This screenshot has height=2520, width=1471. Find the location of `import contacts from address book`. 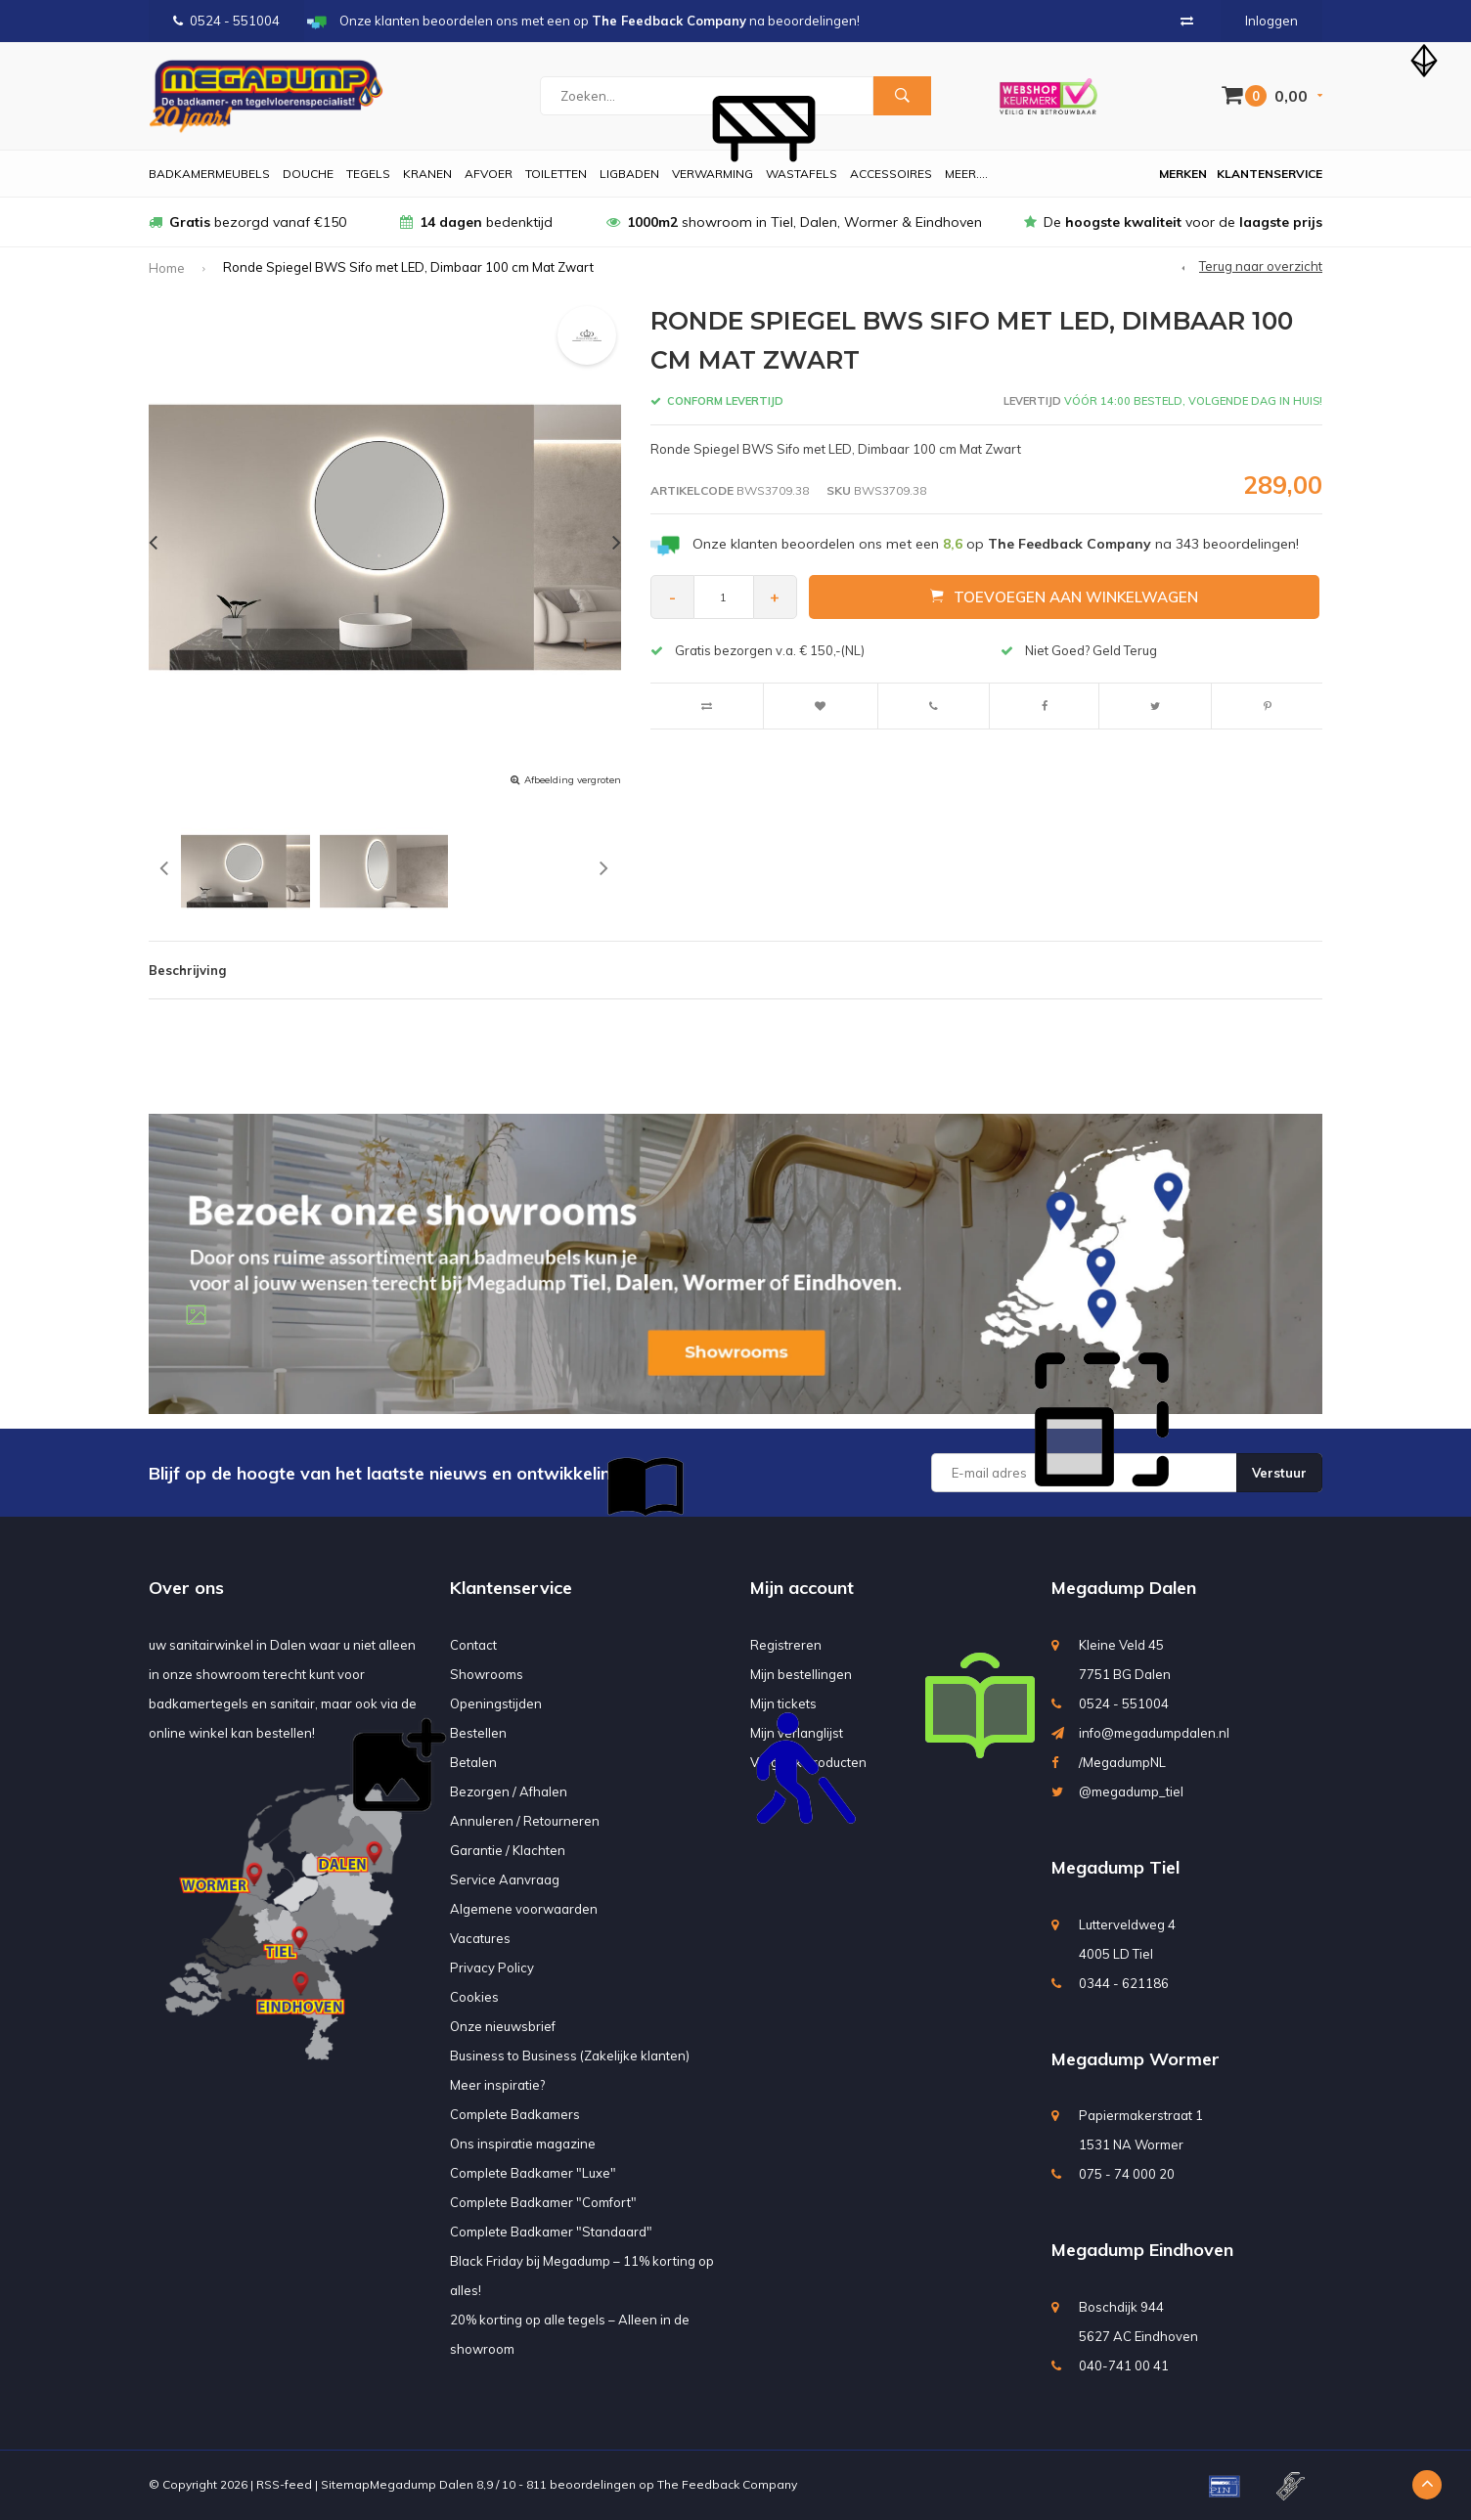

import contacts from address book is located at coordinates (646, 1483).